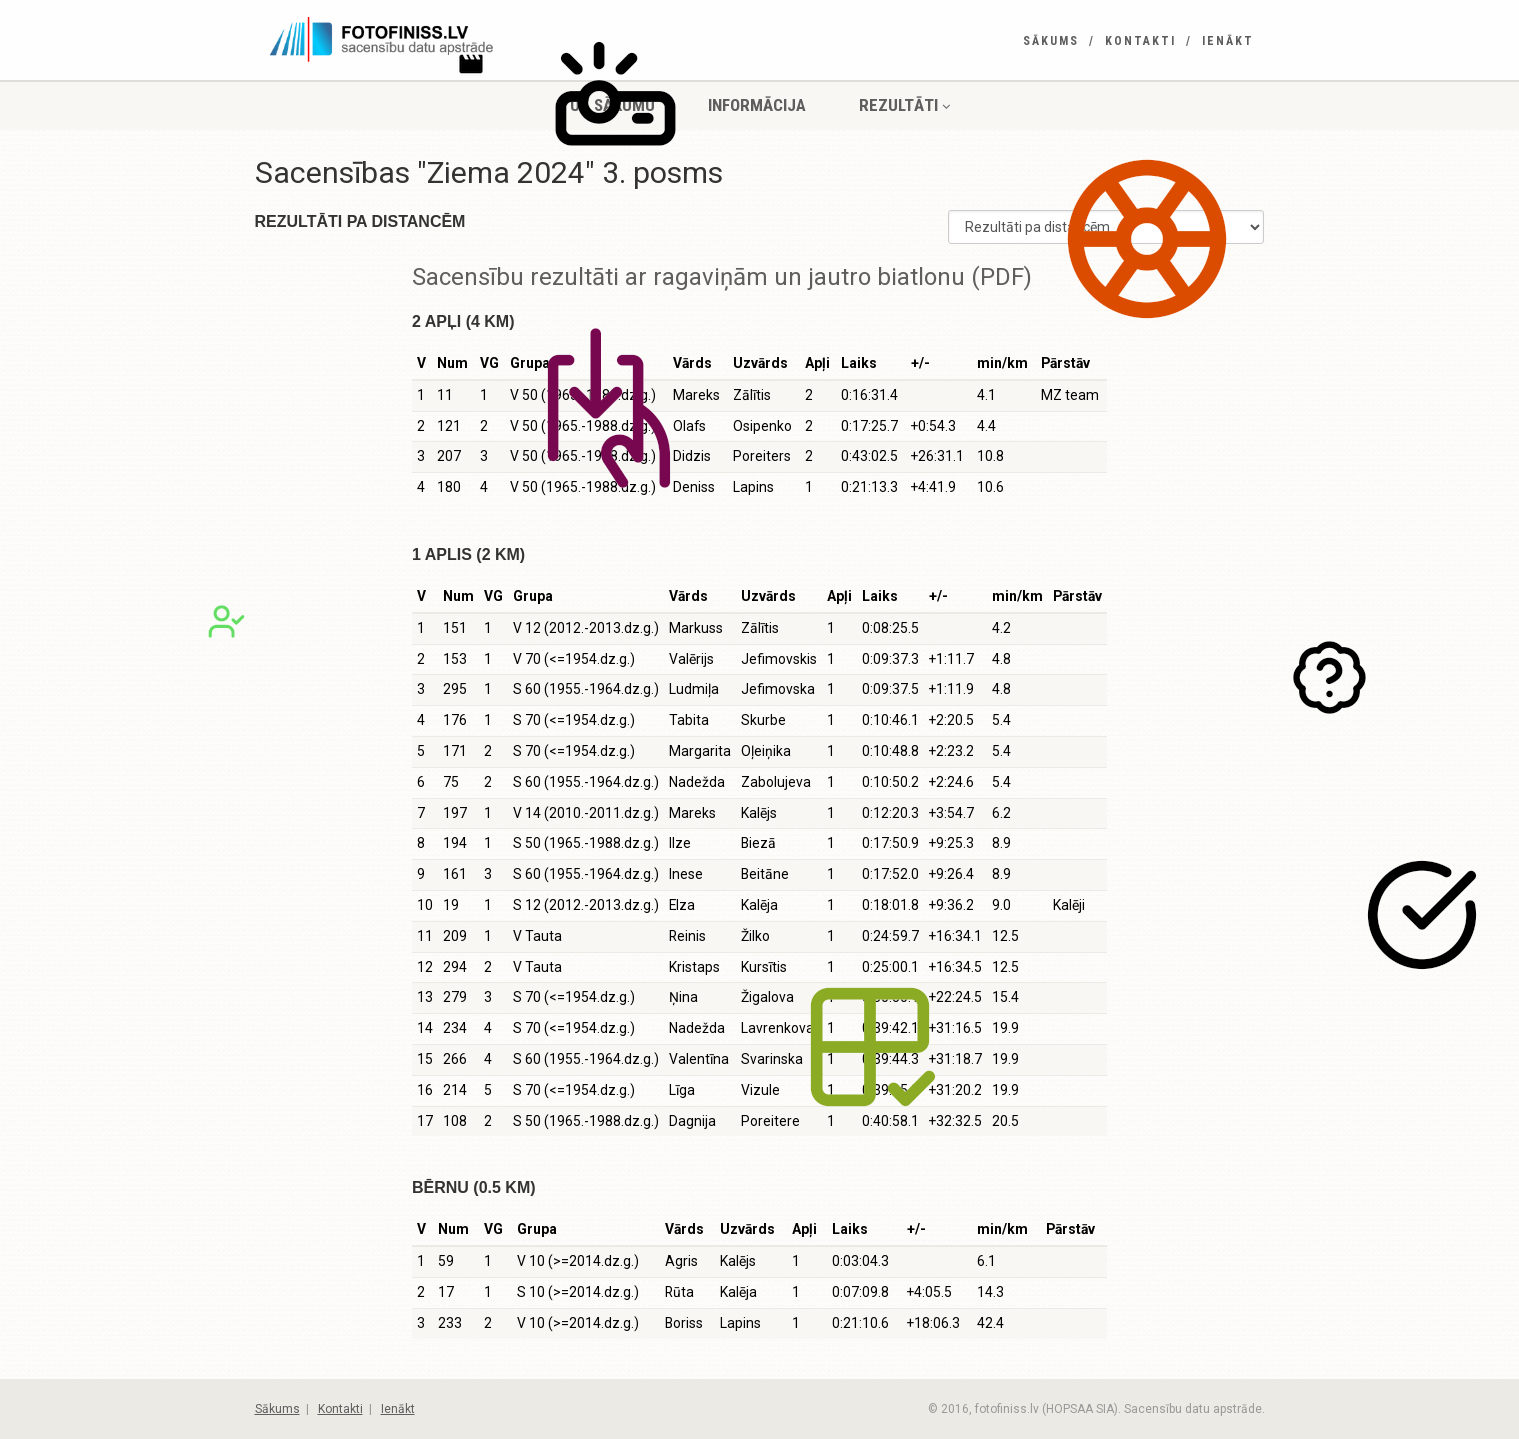  Describe the element at coordinates (1329, 677) in the screenshot. I see `access help or FAQ section` at that location.